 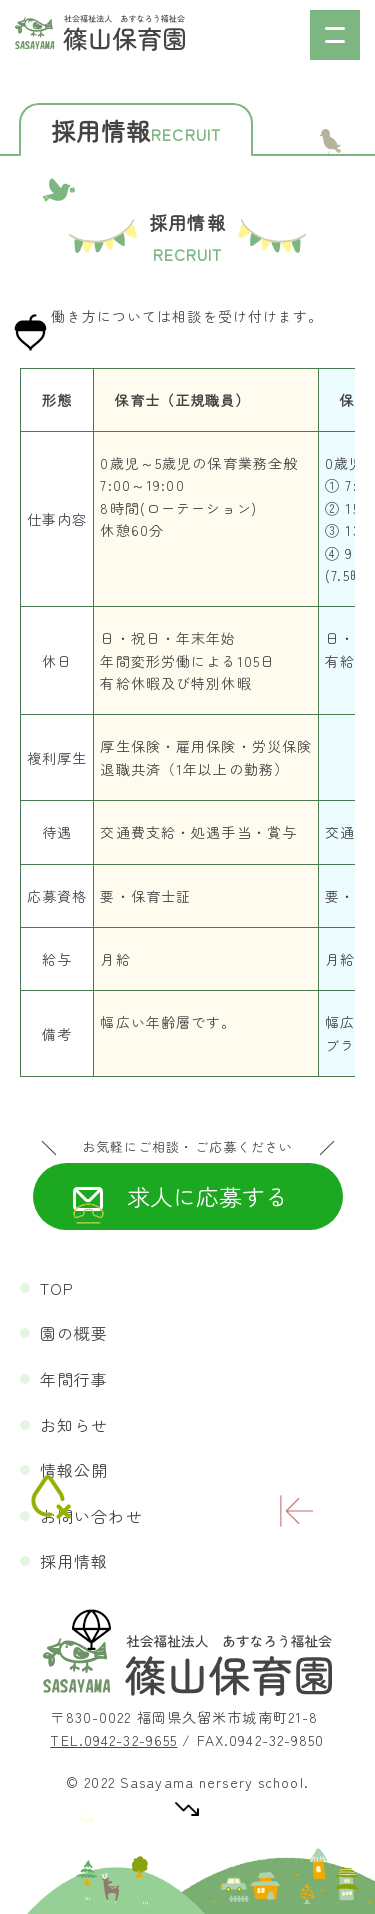 I want to click on navigate to the beginning or first item, so click(x=296, y=1511).